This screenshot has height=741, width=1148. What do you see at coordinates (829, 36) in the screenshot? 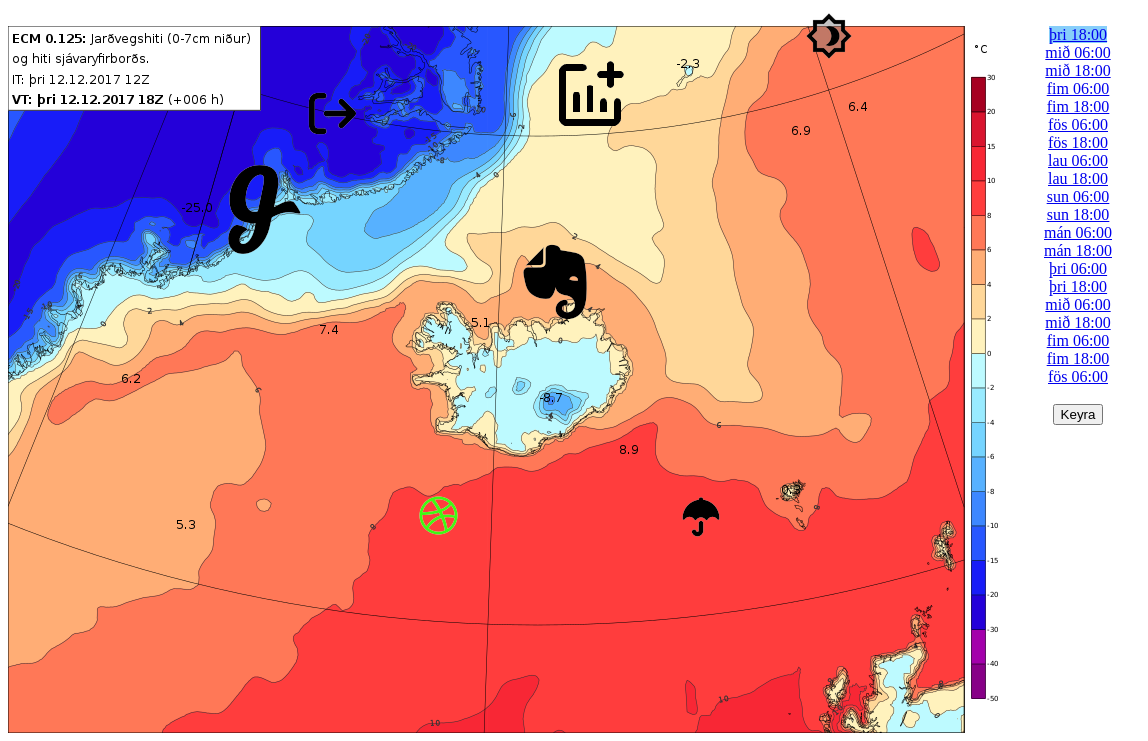
I see `toggle dark mode or night theme` at bounding box center [829, 36].